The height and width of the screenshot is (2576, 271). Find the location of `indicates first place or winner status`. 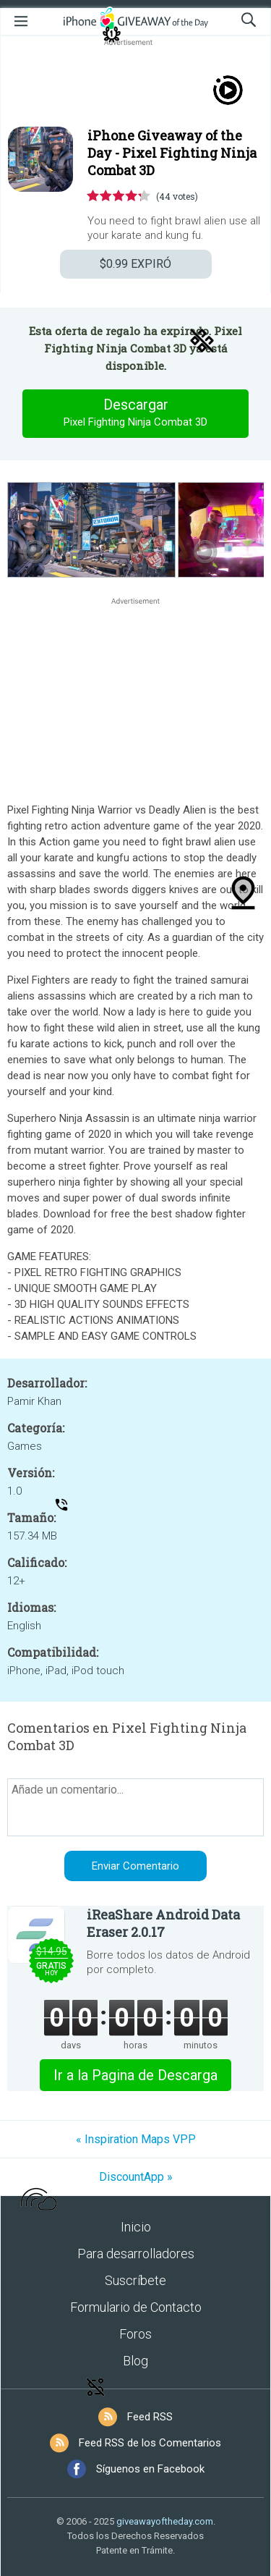

indicates first place or winner status is located at coordinates (111, 34).